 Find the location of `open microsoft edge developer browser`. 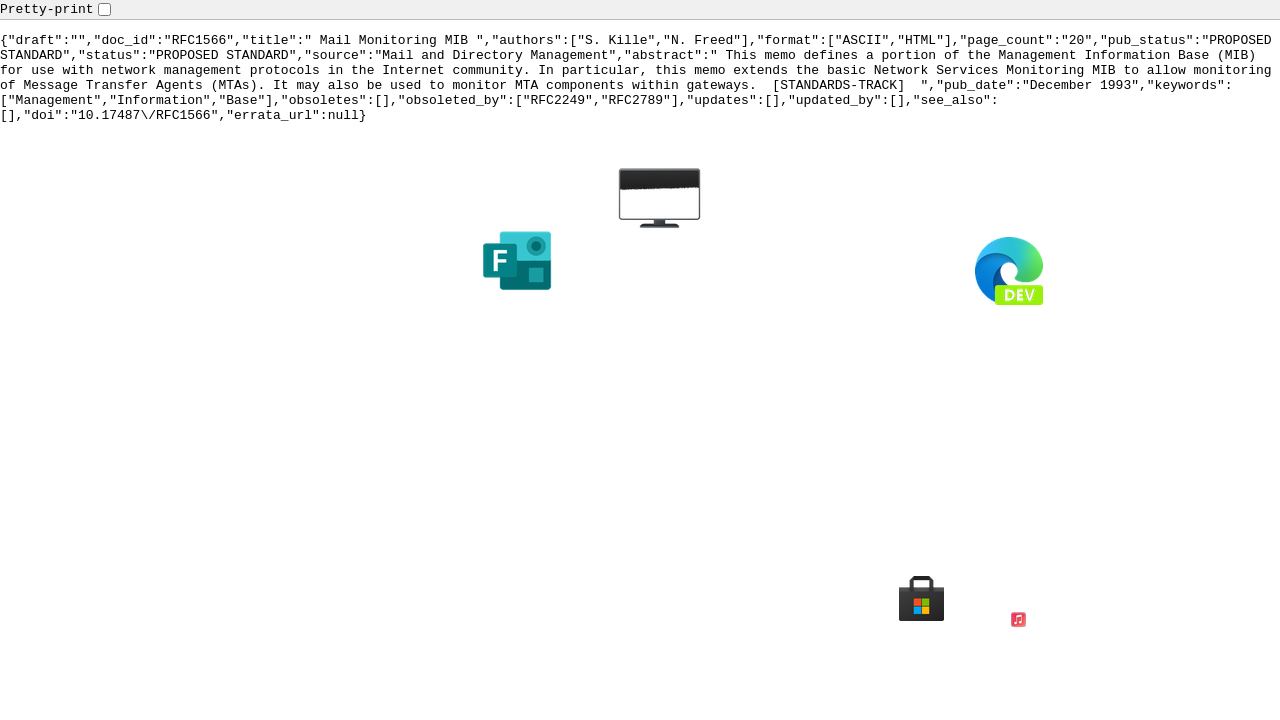

open microsoft edge developer browser is located at coordinates (1009, 271).